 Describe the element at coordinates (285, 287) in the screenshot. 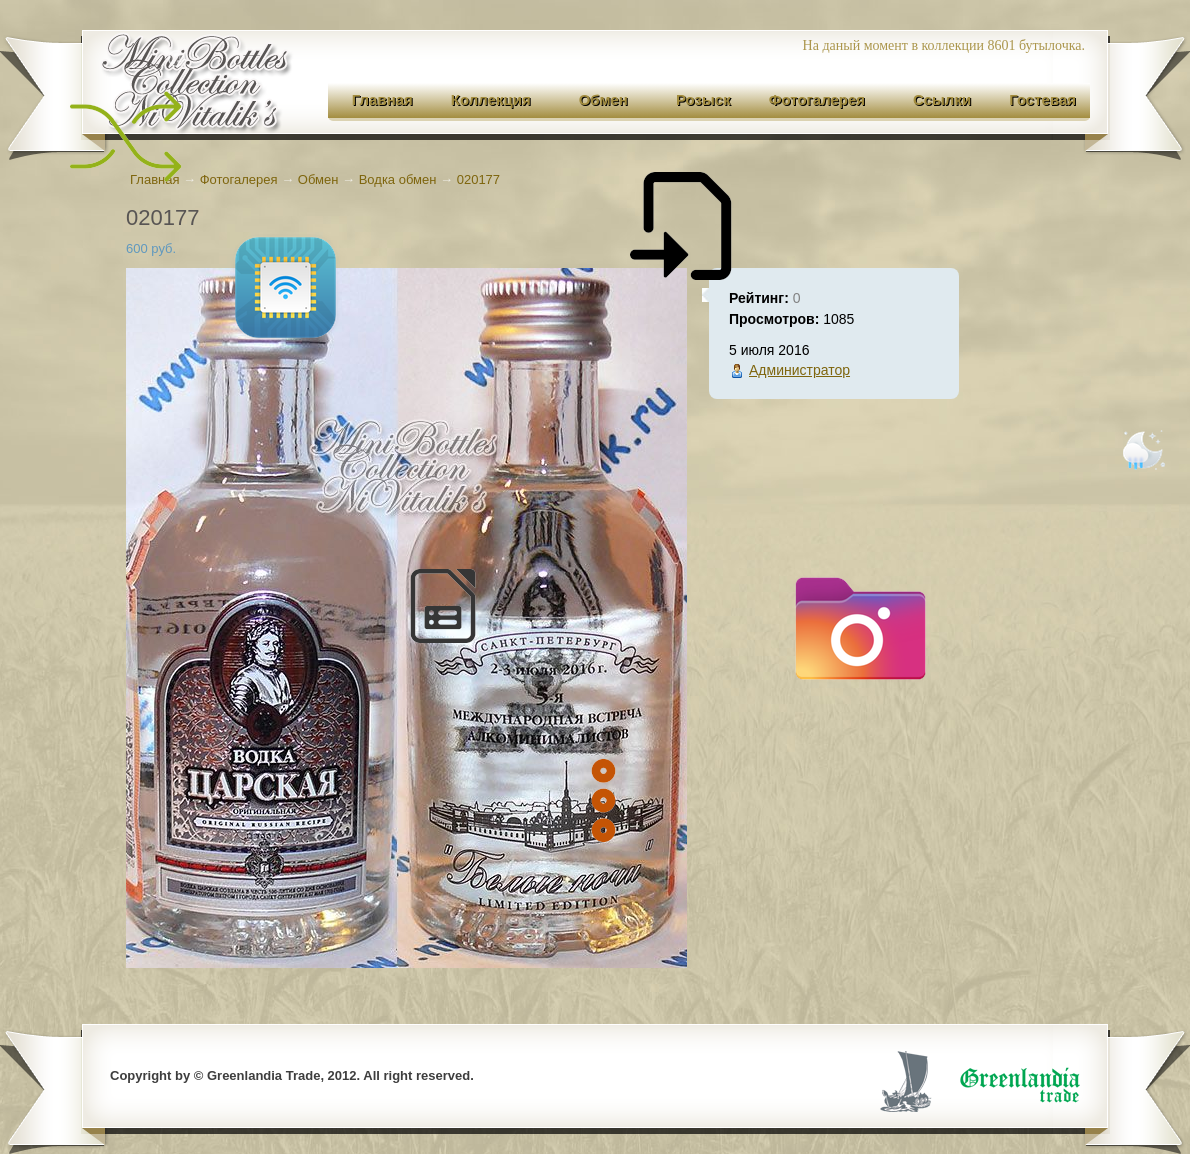

I see `view network adapter settings` at that location.